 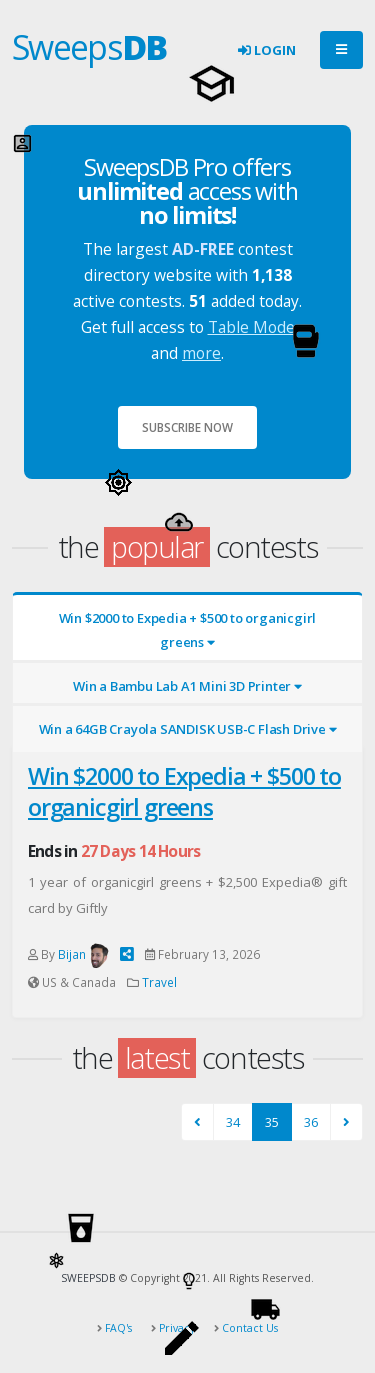 What do you see at coordinates (181, 1338) in the screenshot?
I see `edit this item` at bounding box center [181, 1338].